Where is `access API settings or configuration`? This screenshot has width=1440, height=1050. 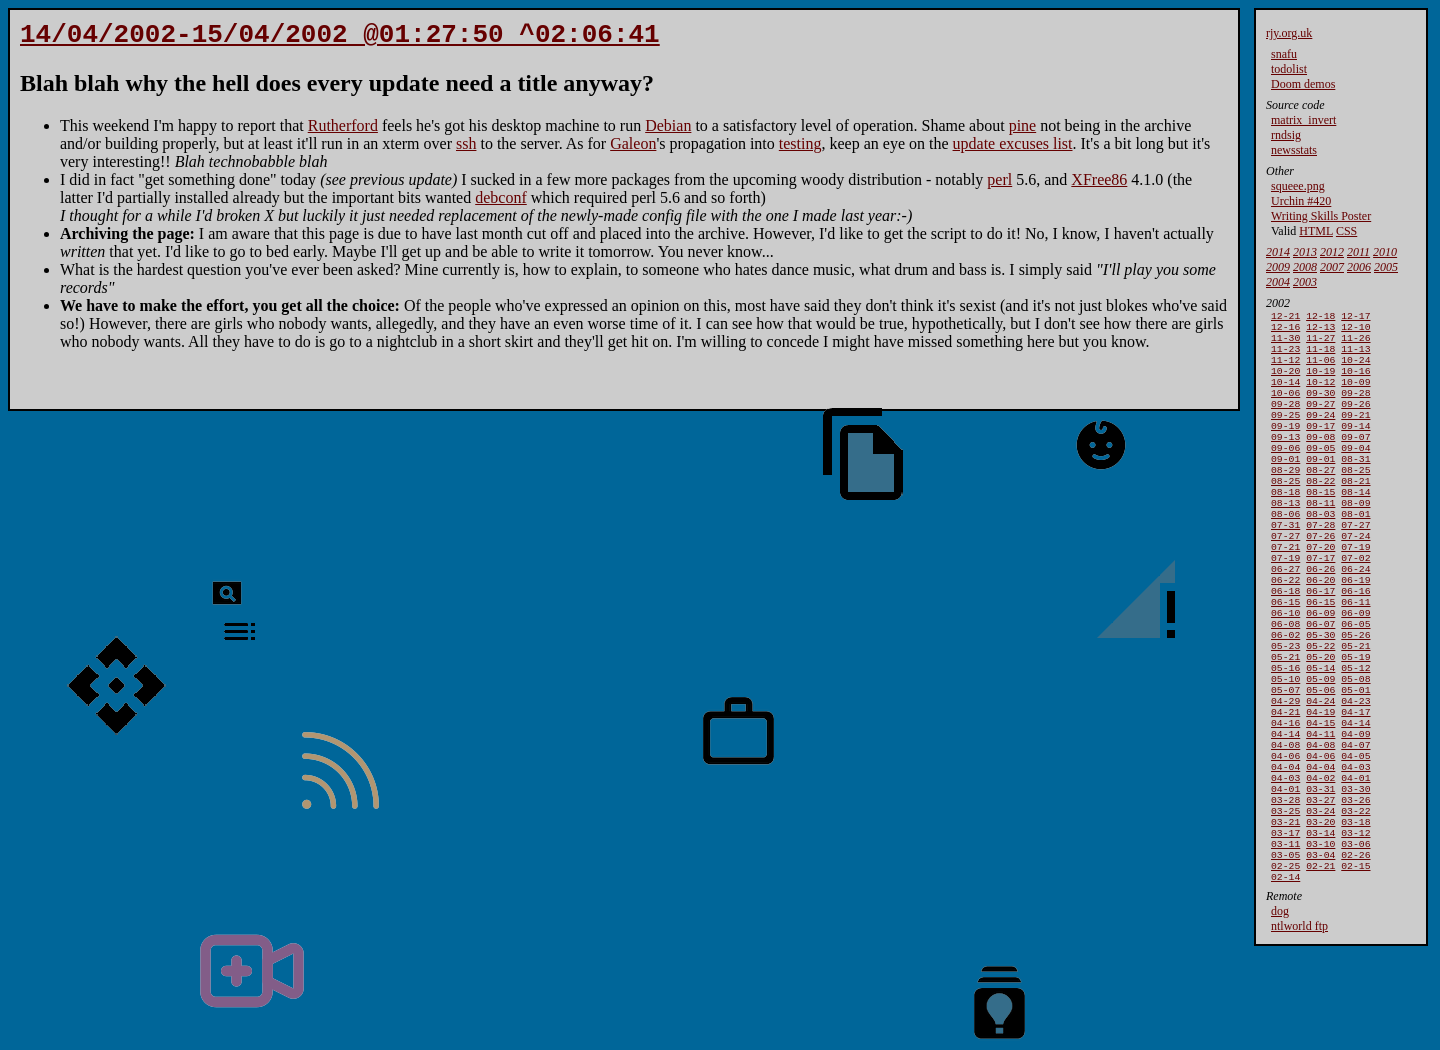 access API settings or configuration is located at coordinates (116, 685).